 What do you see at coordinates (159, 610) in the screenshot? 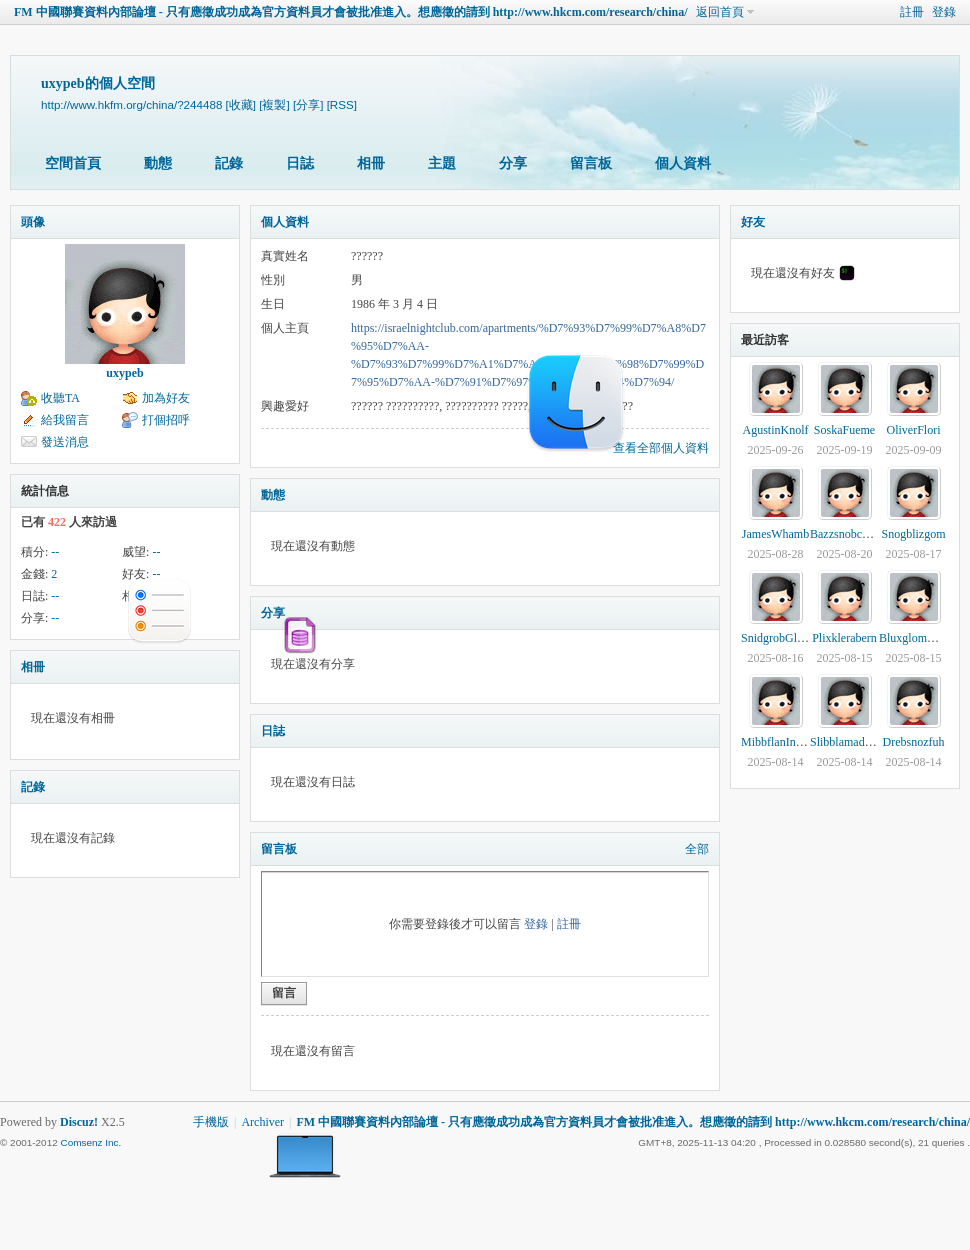
I see `open the reminders app` at bounding box center [159, 610].